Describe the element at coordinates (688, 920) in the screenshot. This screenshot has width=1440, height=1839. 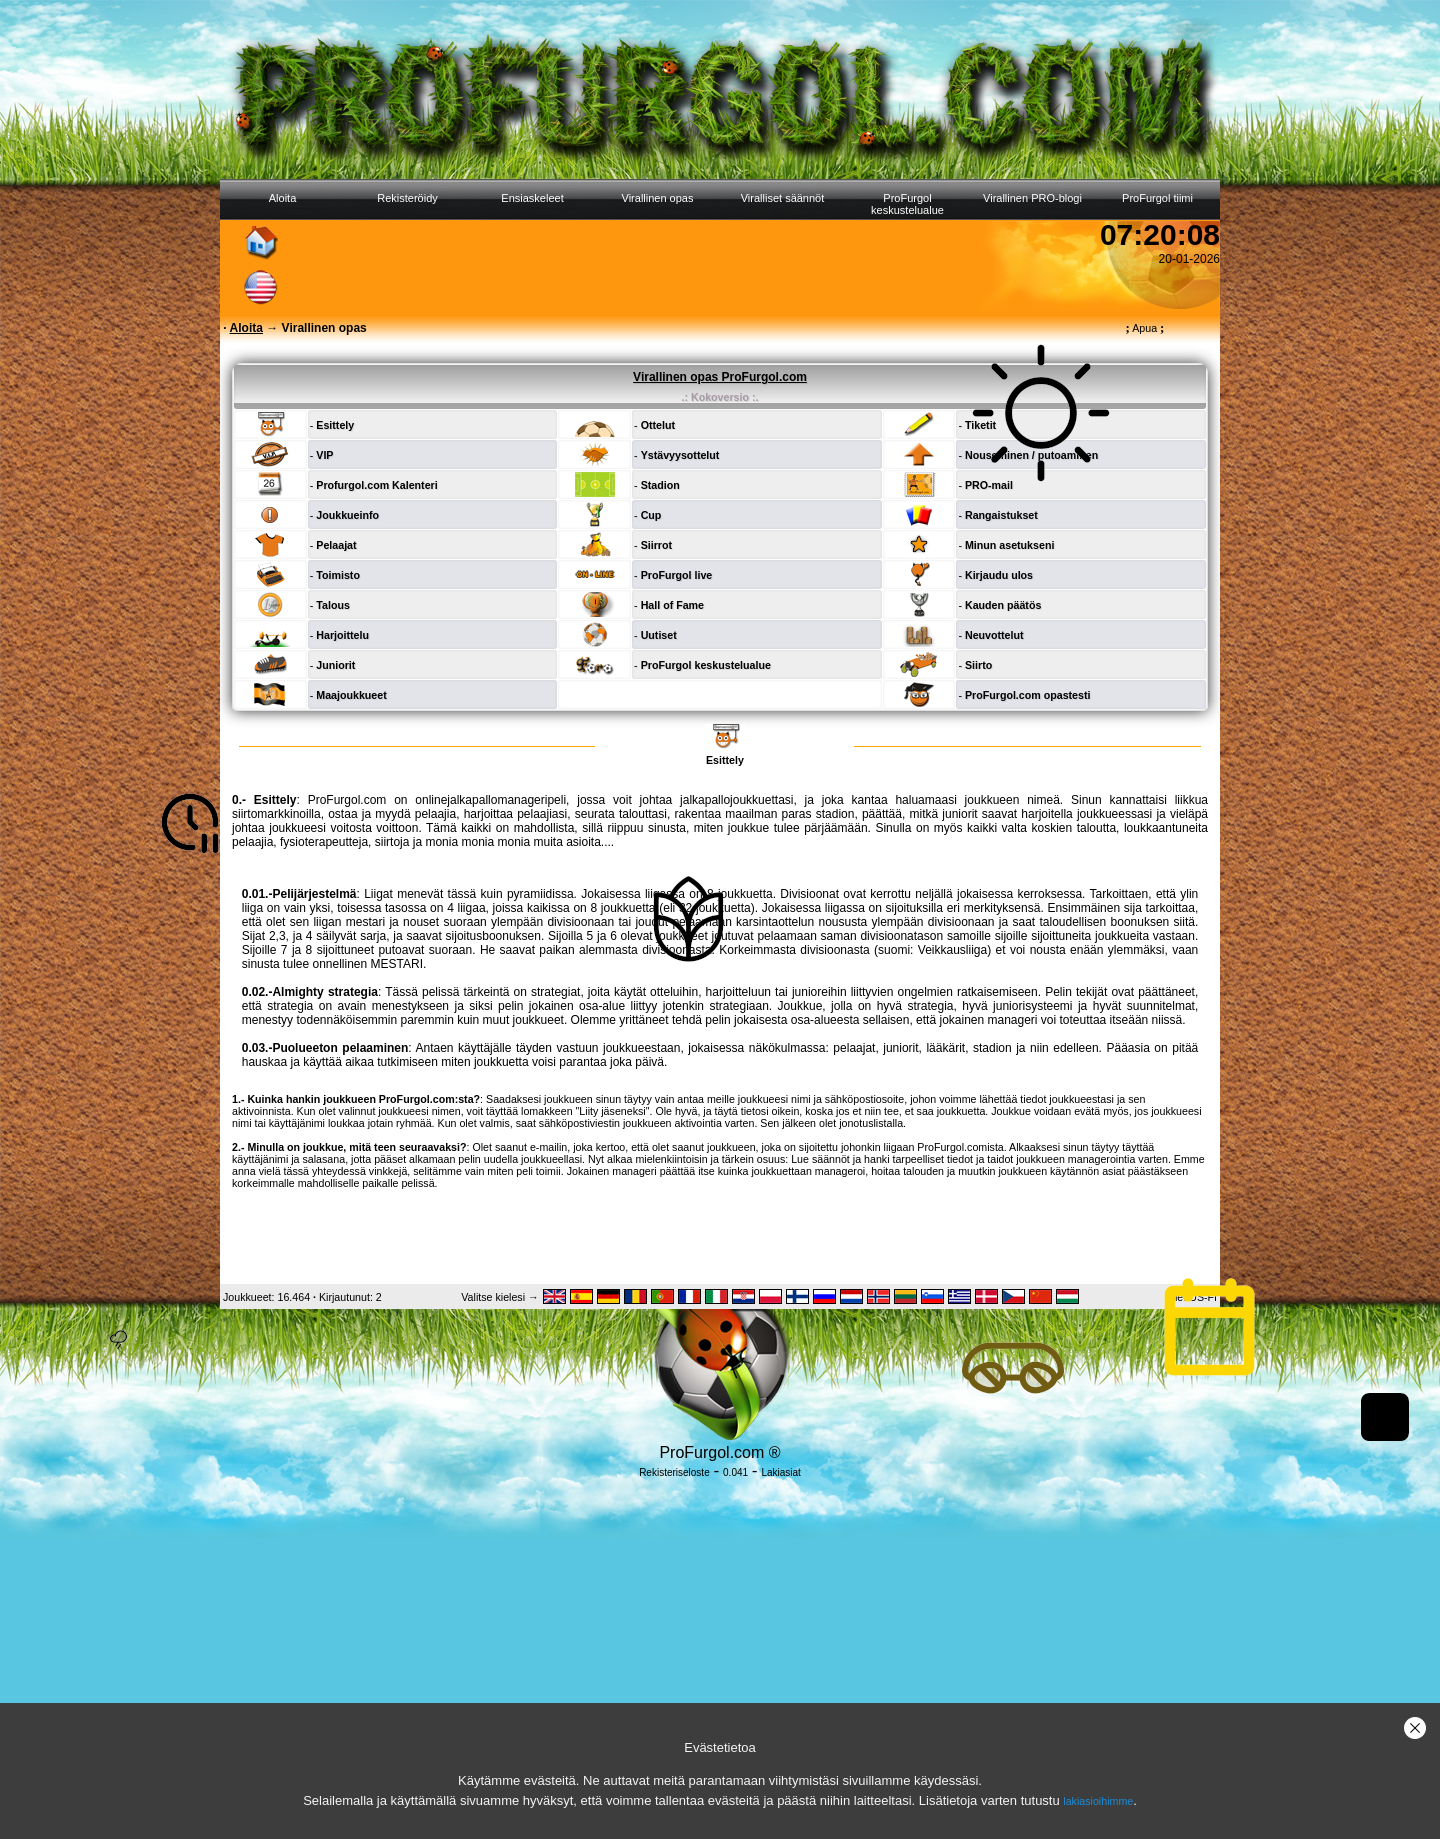
I see `filter by grain or wheat products` at that location.